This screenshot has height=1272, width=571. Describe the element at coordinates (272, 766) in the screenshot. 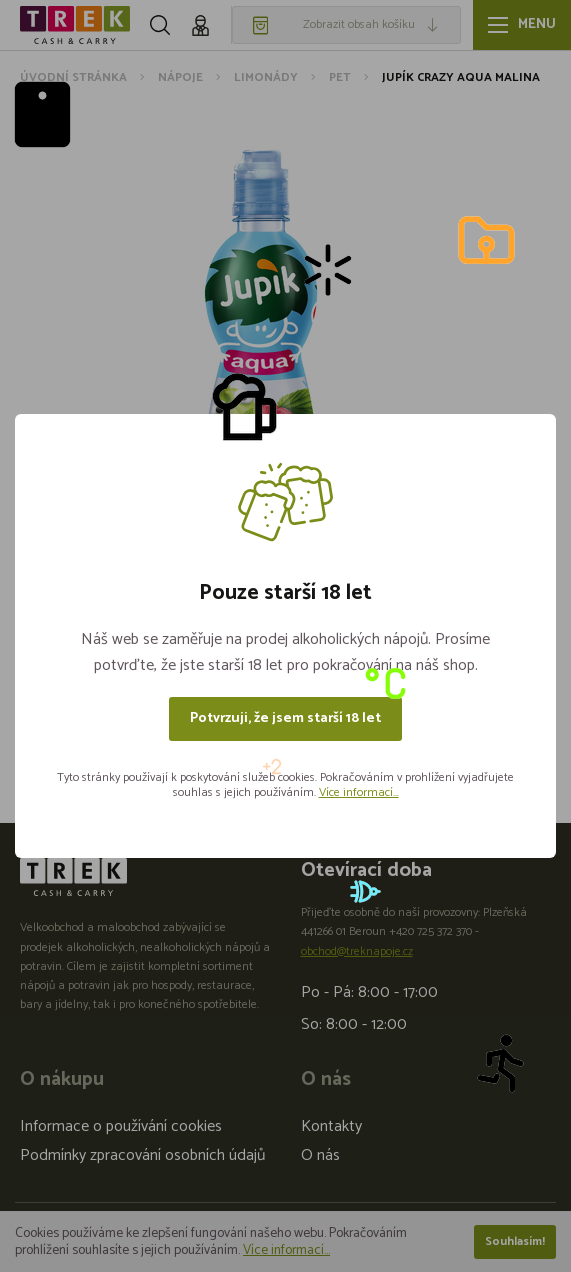

I see `increase exposure by 2 stops` at that location.